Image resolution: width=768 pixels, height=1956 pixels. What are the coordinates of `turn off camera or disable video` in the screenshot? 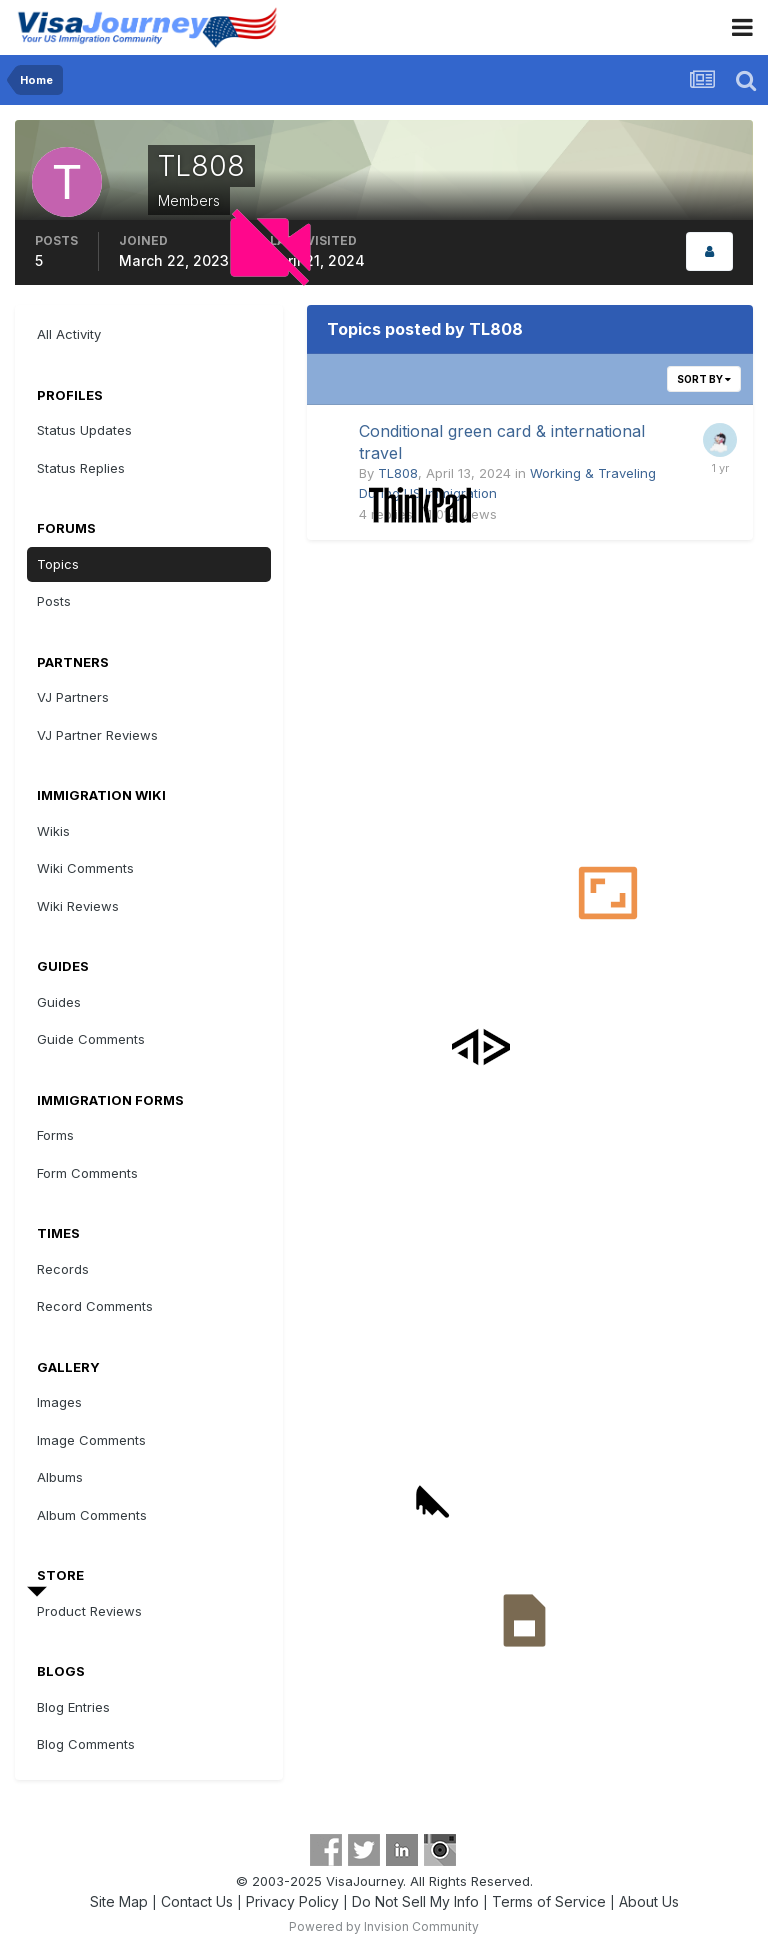 It's located at (270, 247).